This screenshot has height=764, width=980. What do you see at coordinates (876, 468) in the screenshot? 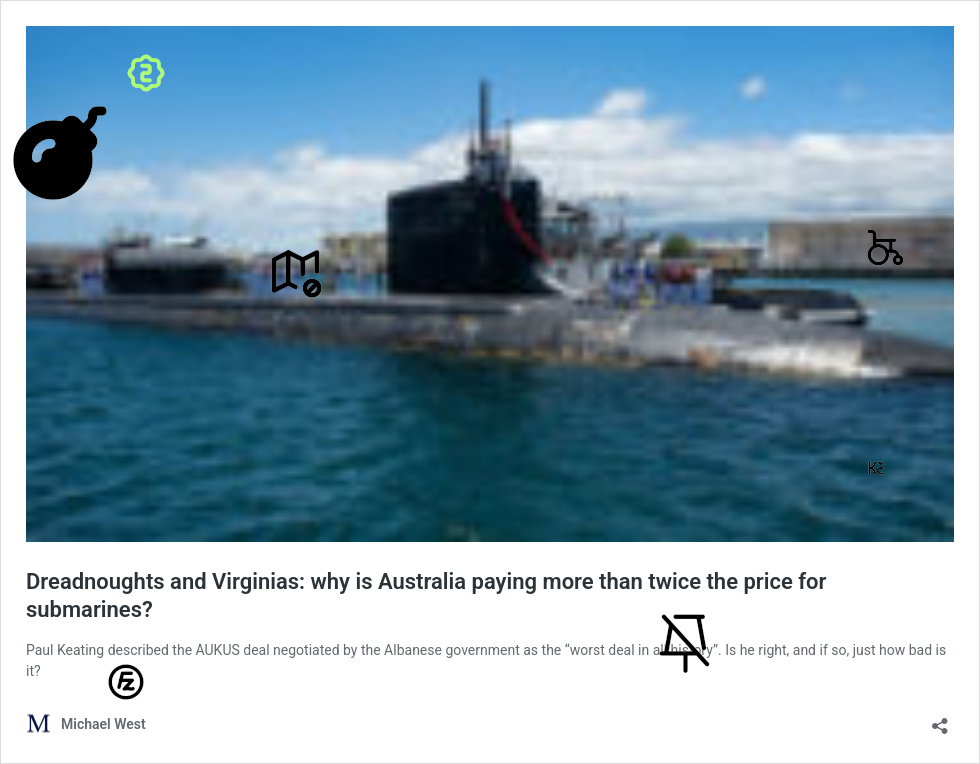
I see `select czech koruna as currency` at bounding box center [876, 468].